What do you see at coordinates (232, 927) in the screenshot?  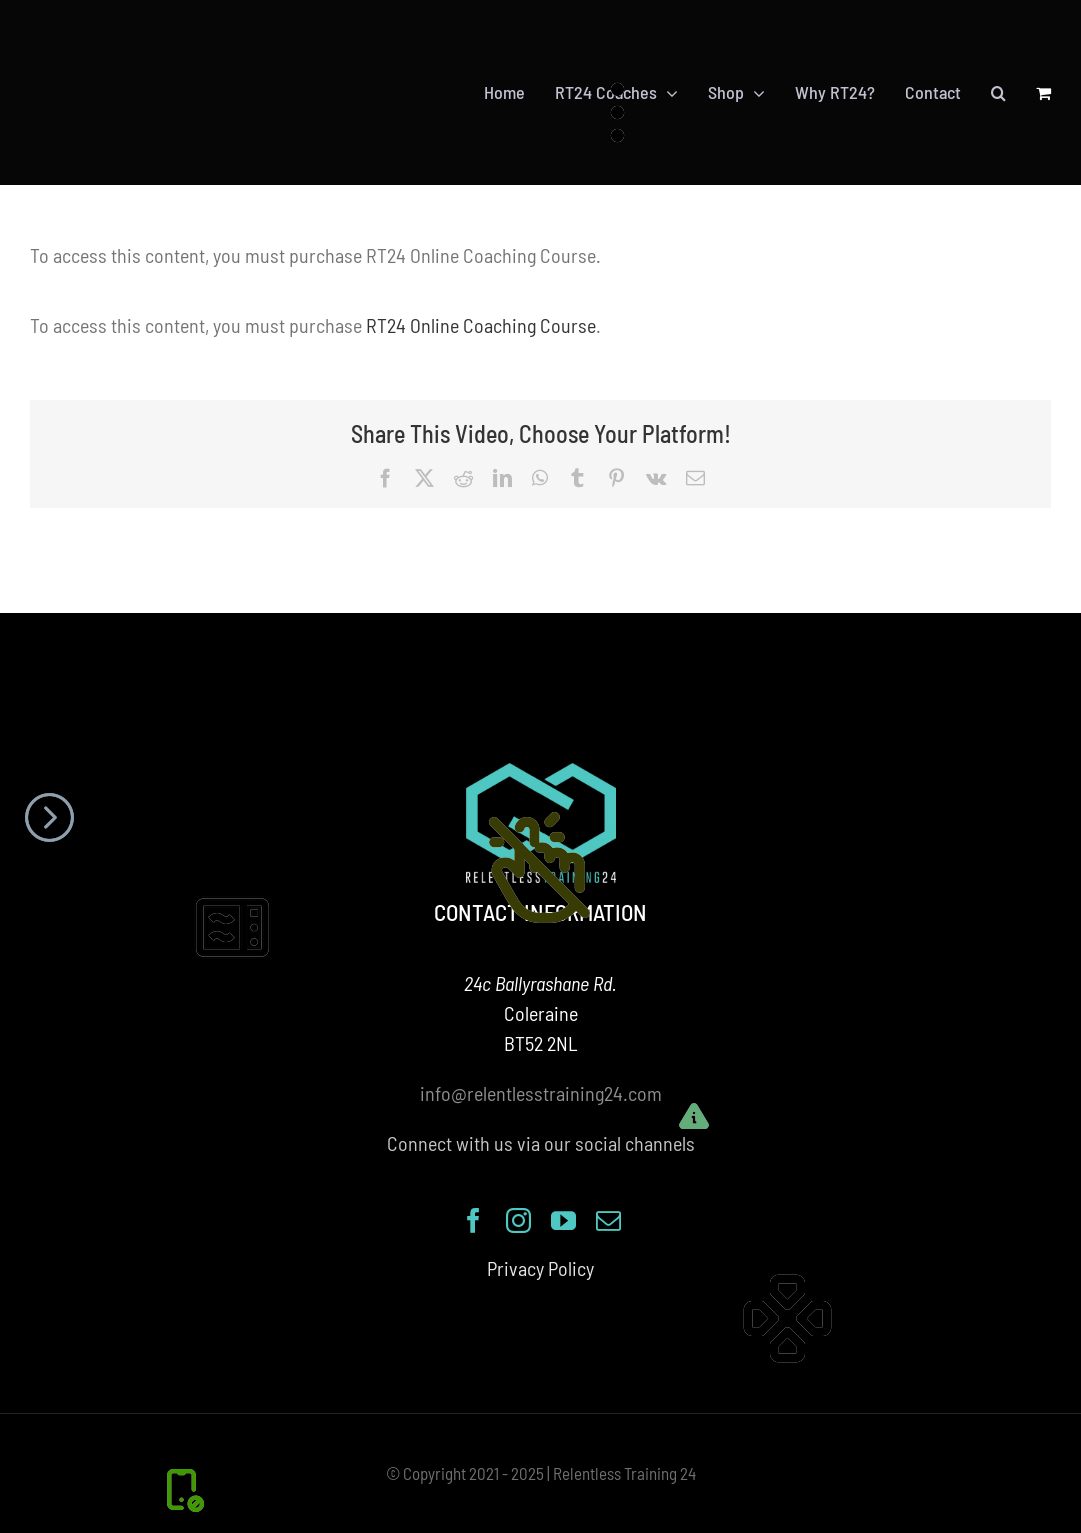 I see `access microwave controls or settings` at bounding box center [232, 927].